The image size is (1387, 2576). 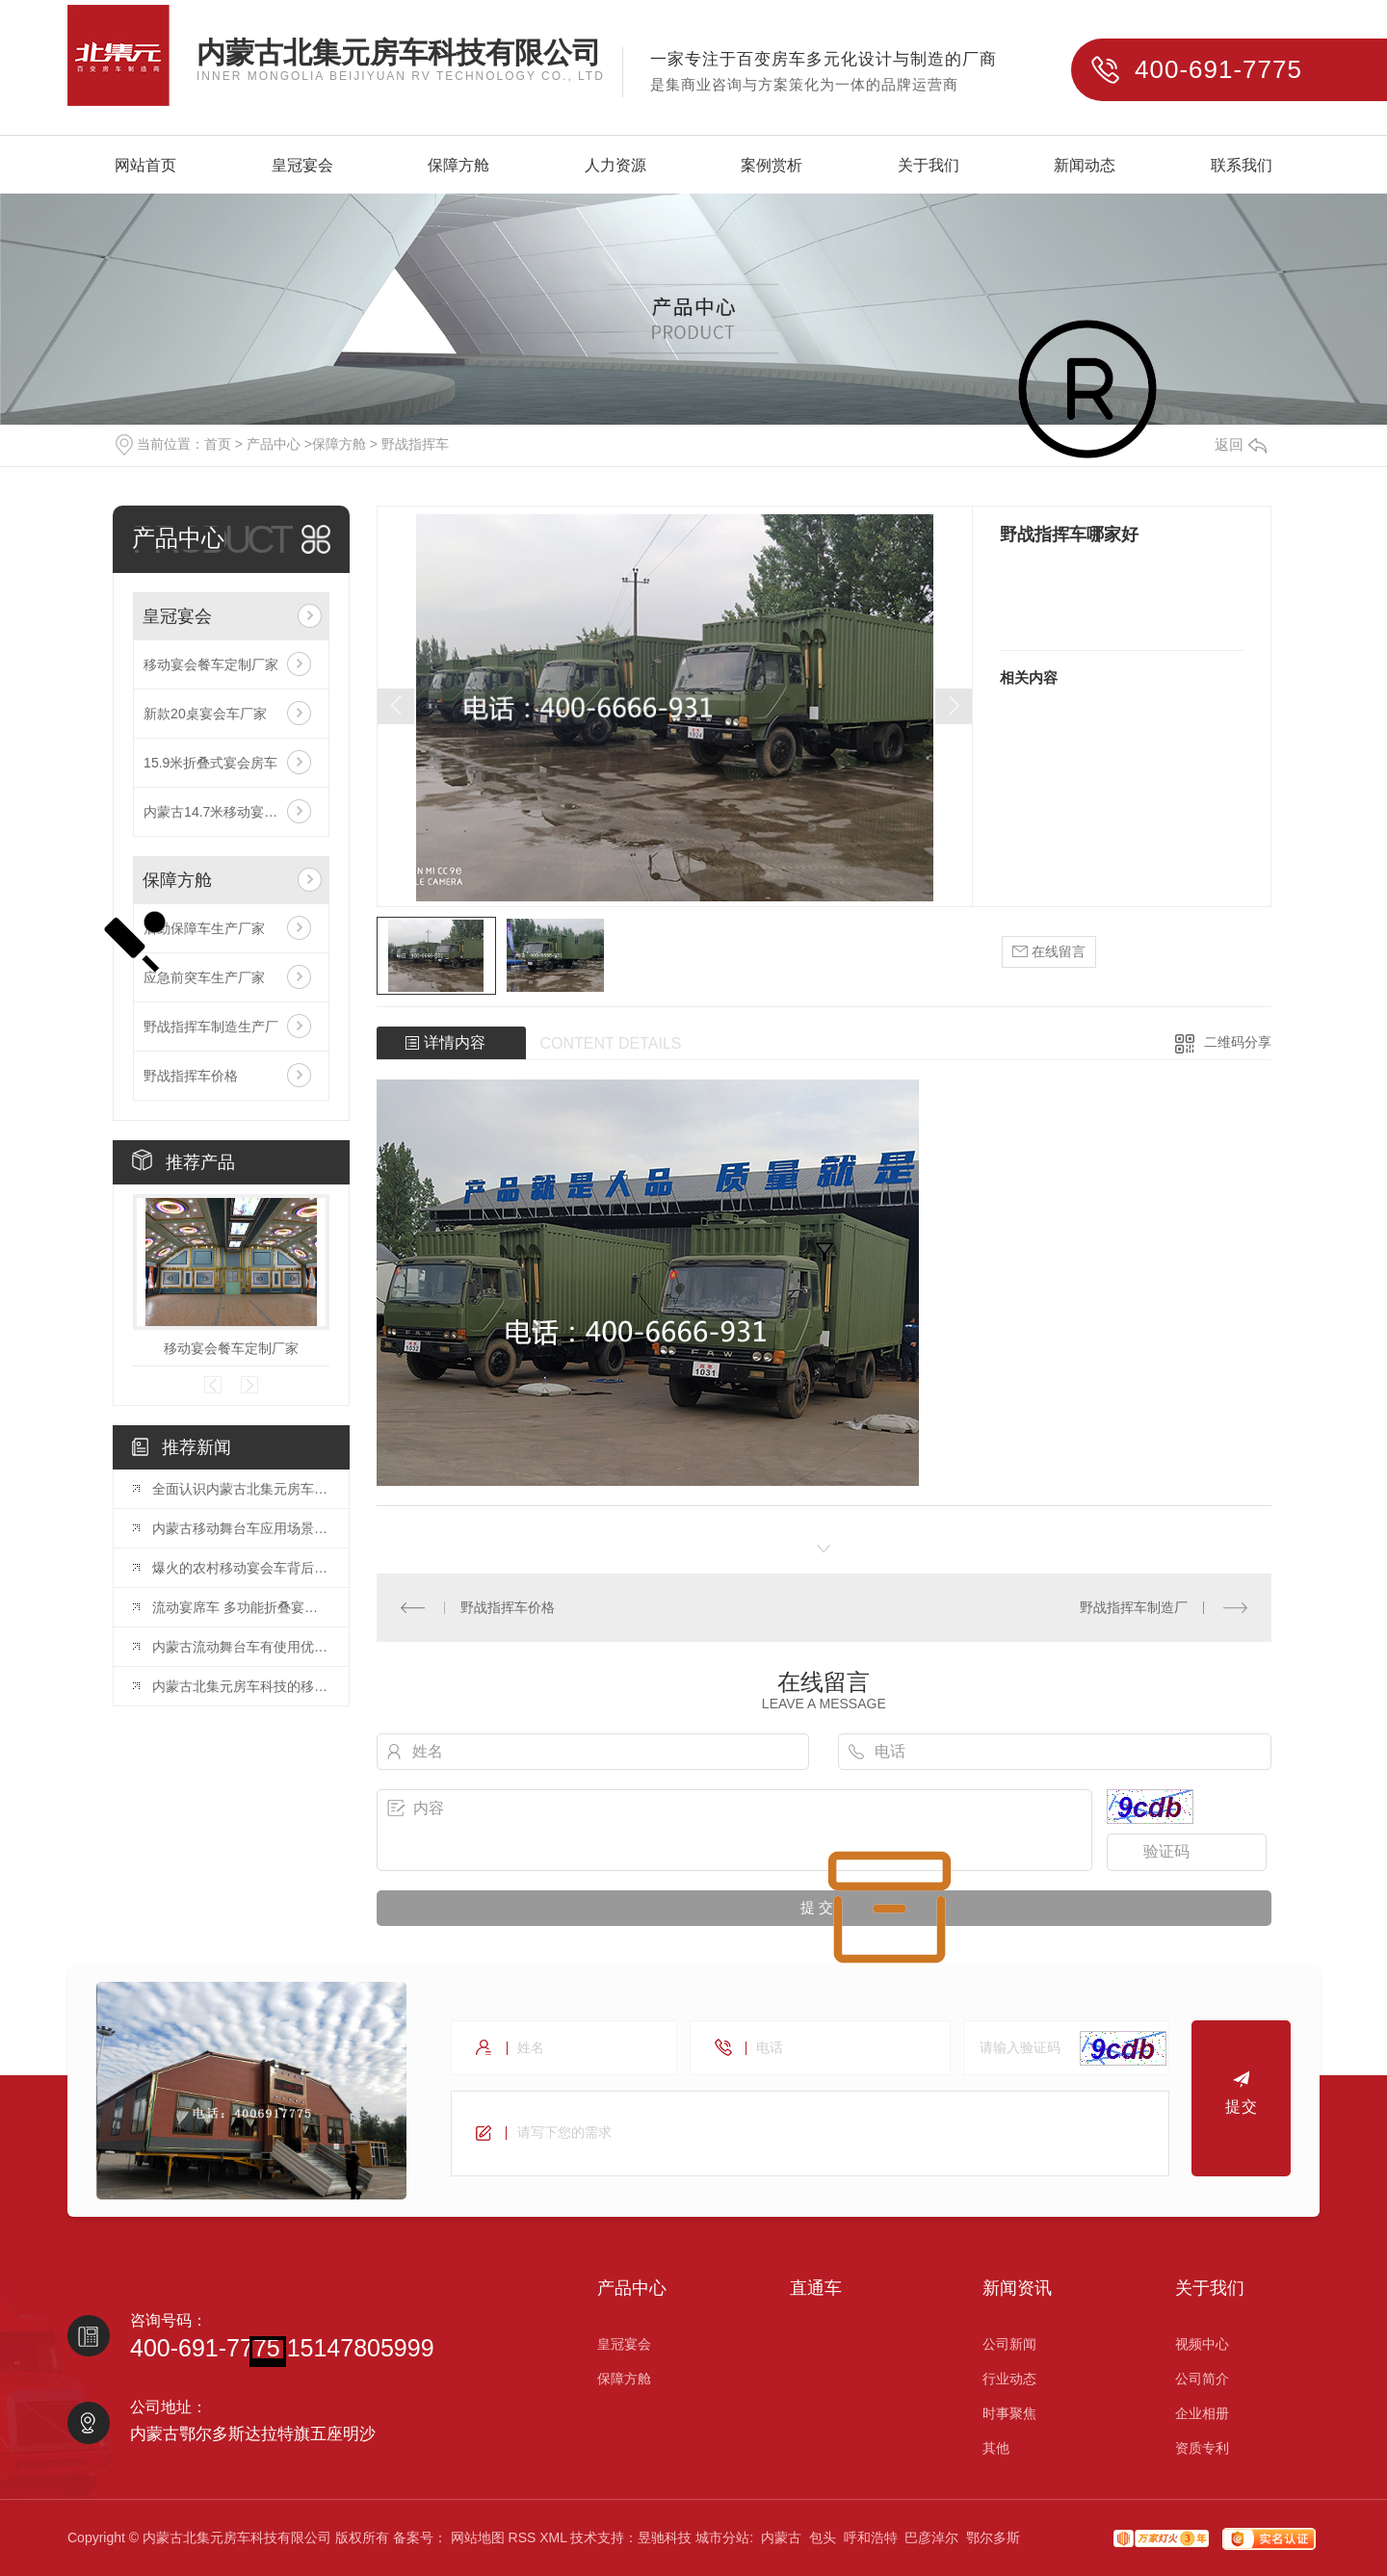 What do you see at coordinates (268, 2352) in the screenshot?
I see `video player with caption or subtitle bar` at bounding box center [268, 2352].